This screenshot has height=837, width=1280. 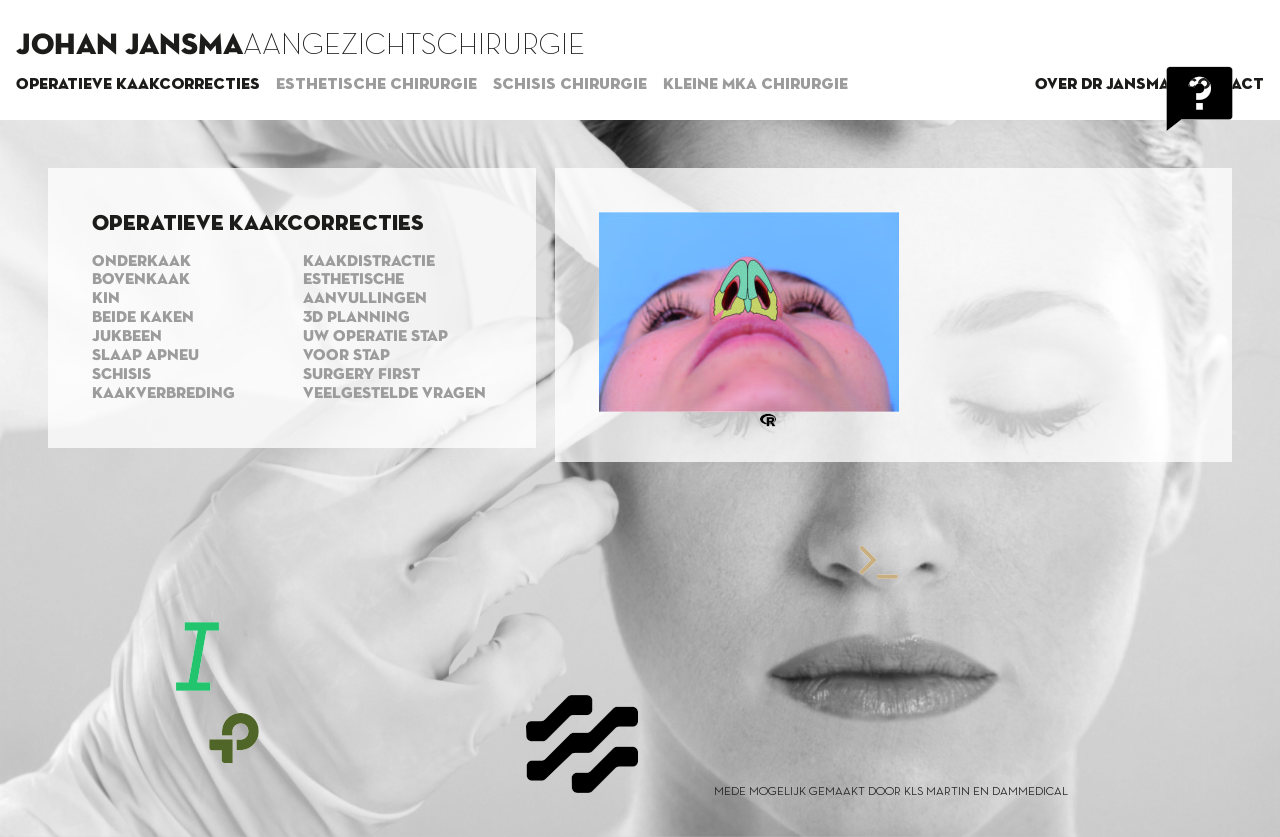 What do you see at coordinates (234, 738) in the screenshot?
I see `tp-link brand logo` at bounding box center [234, 738].